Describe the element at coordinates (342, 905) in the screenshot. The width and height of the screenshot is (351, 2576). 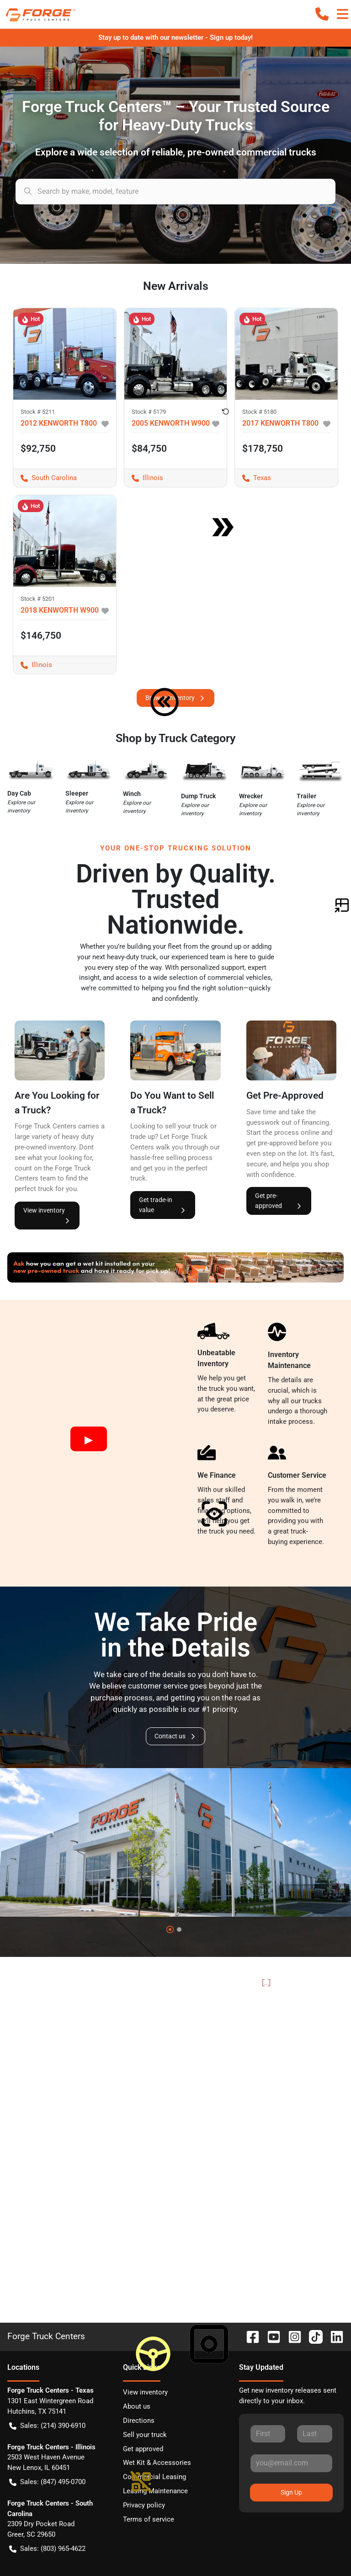
I see `create a shortcut to this table` at that location.